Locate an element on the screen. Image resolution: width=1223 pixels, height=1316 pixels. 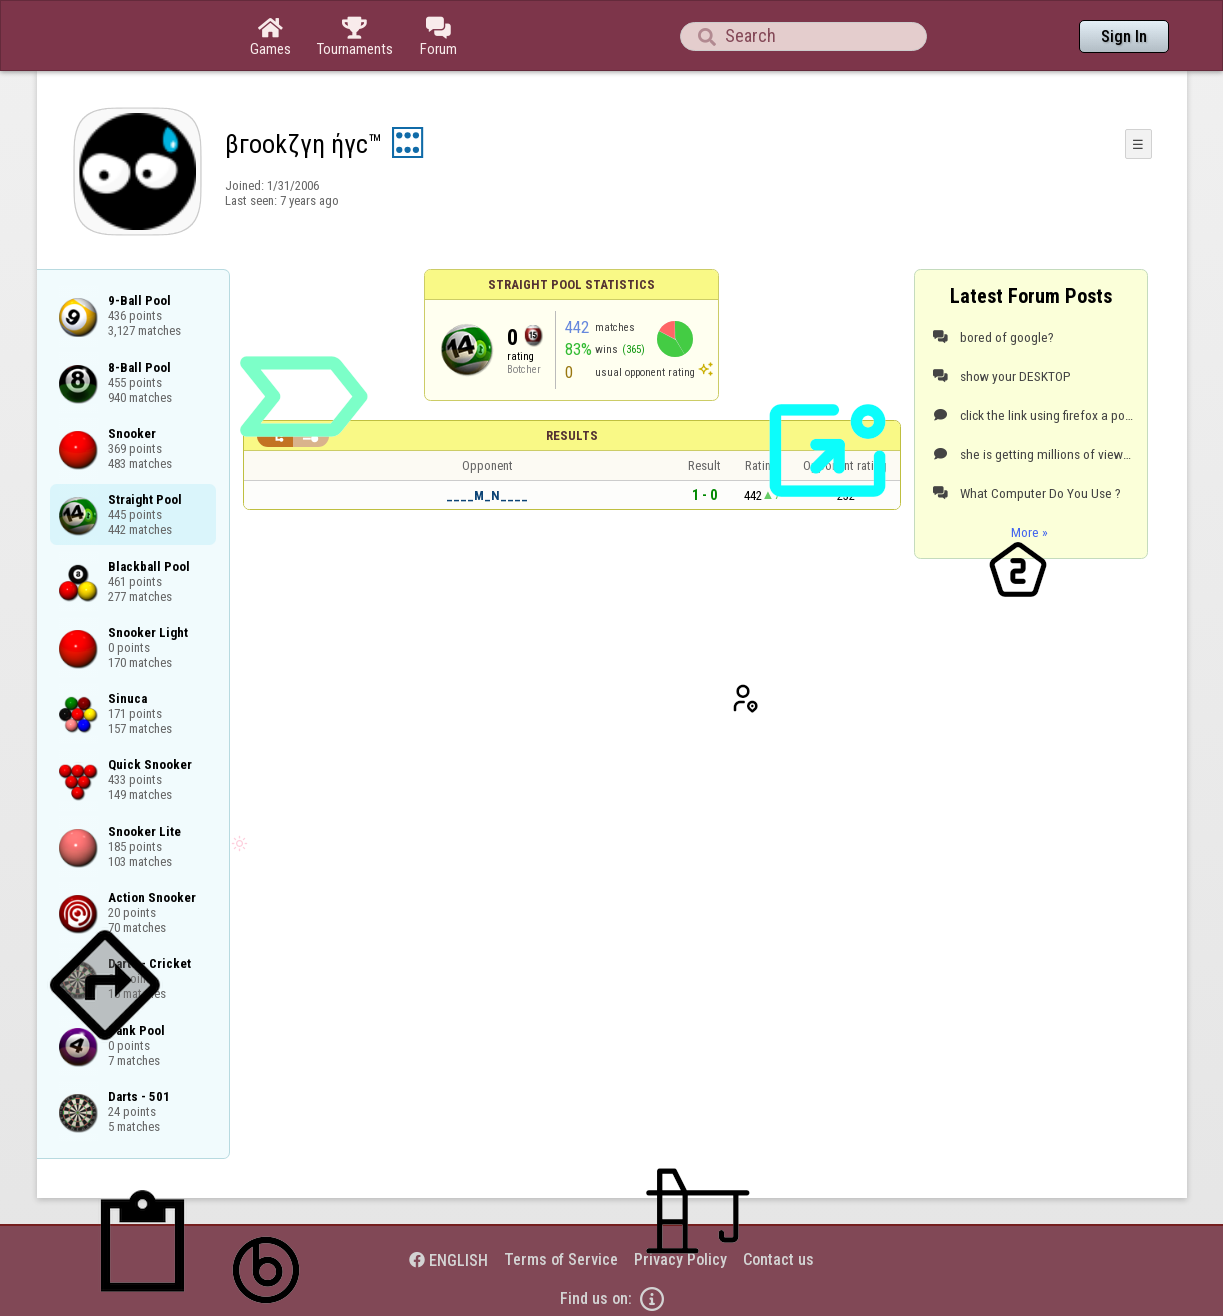
paste content from clipboard is located at coordinates (142, 1245).